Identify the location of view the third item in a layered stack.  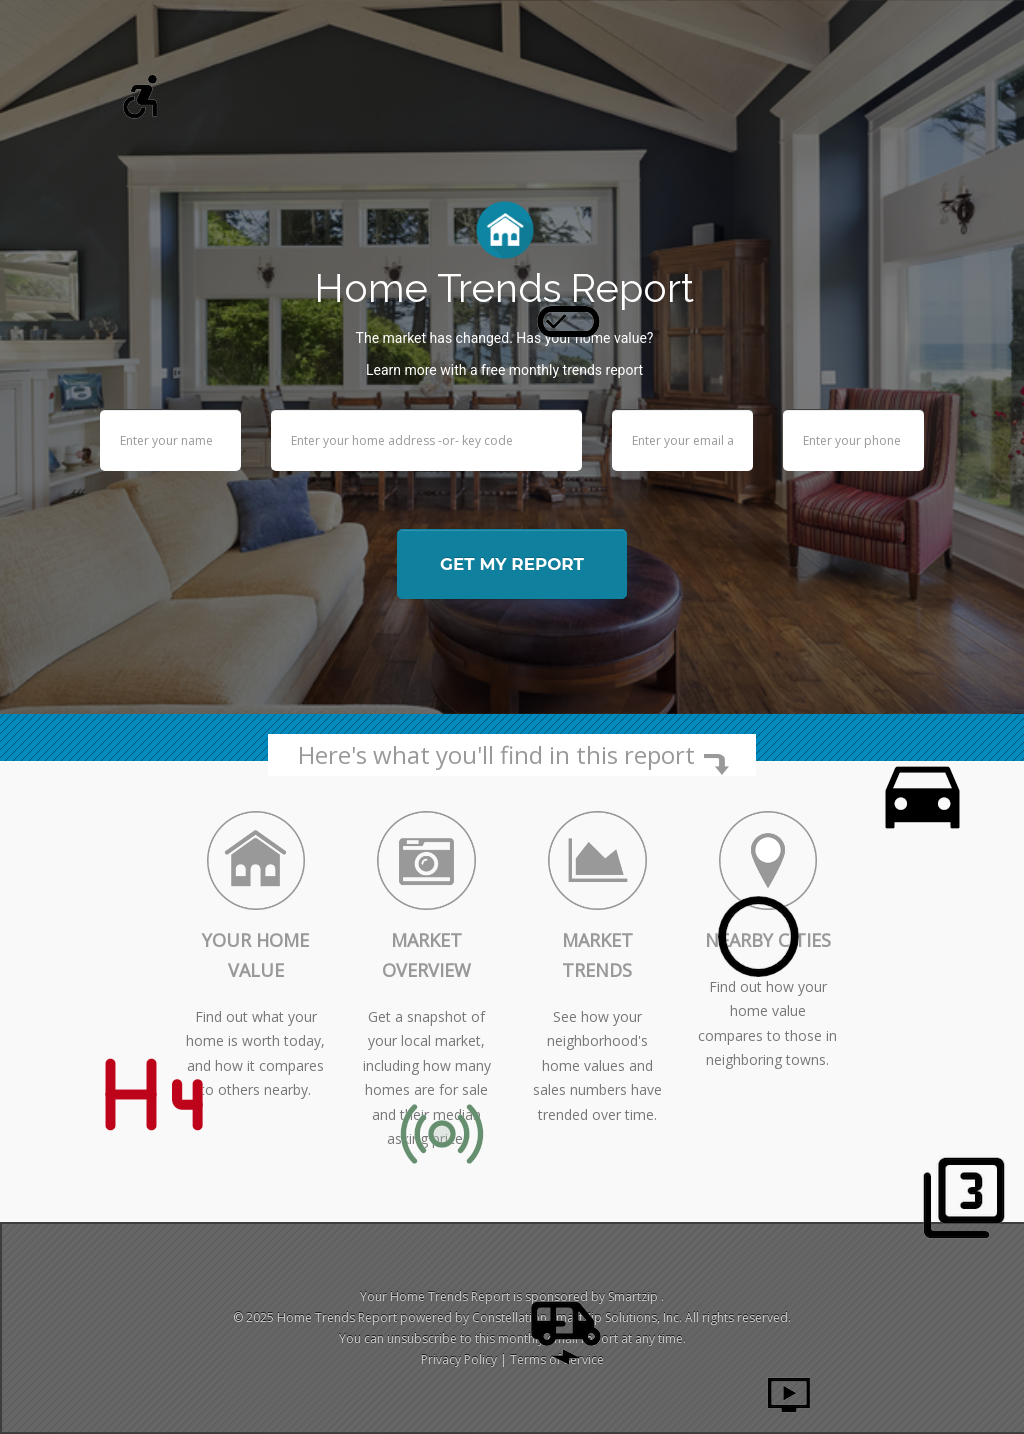
(964, 1198).